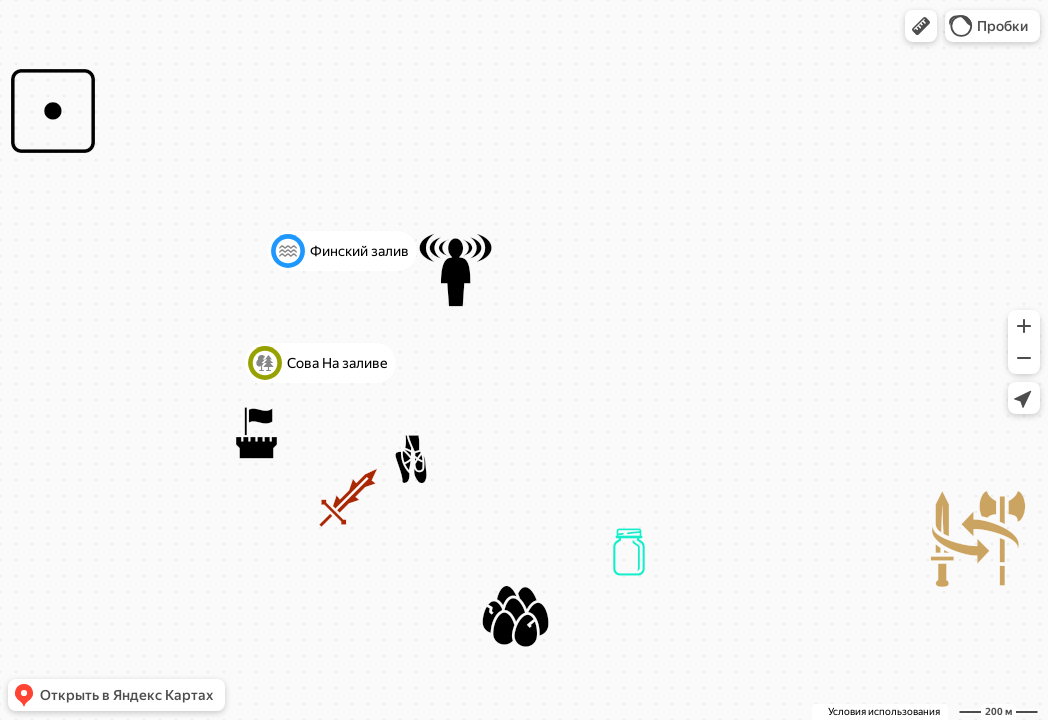 This screenshot has width=1048, height=720. I want to click on access preserved items or storage, so click(629, 552).